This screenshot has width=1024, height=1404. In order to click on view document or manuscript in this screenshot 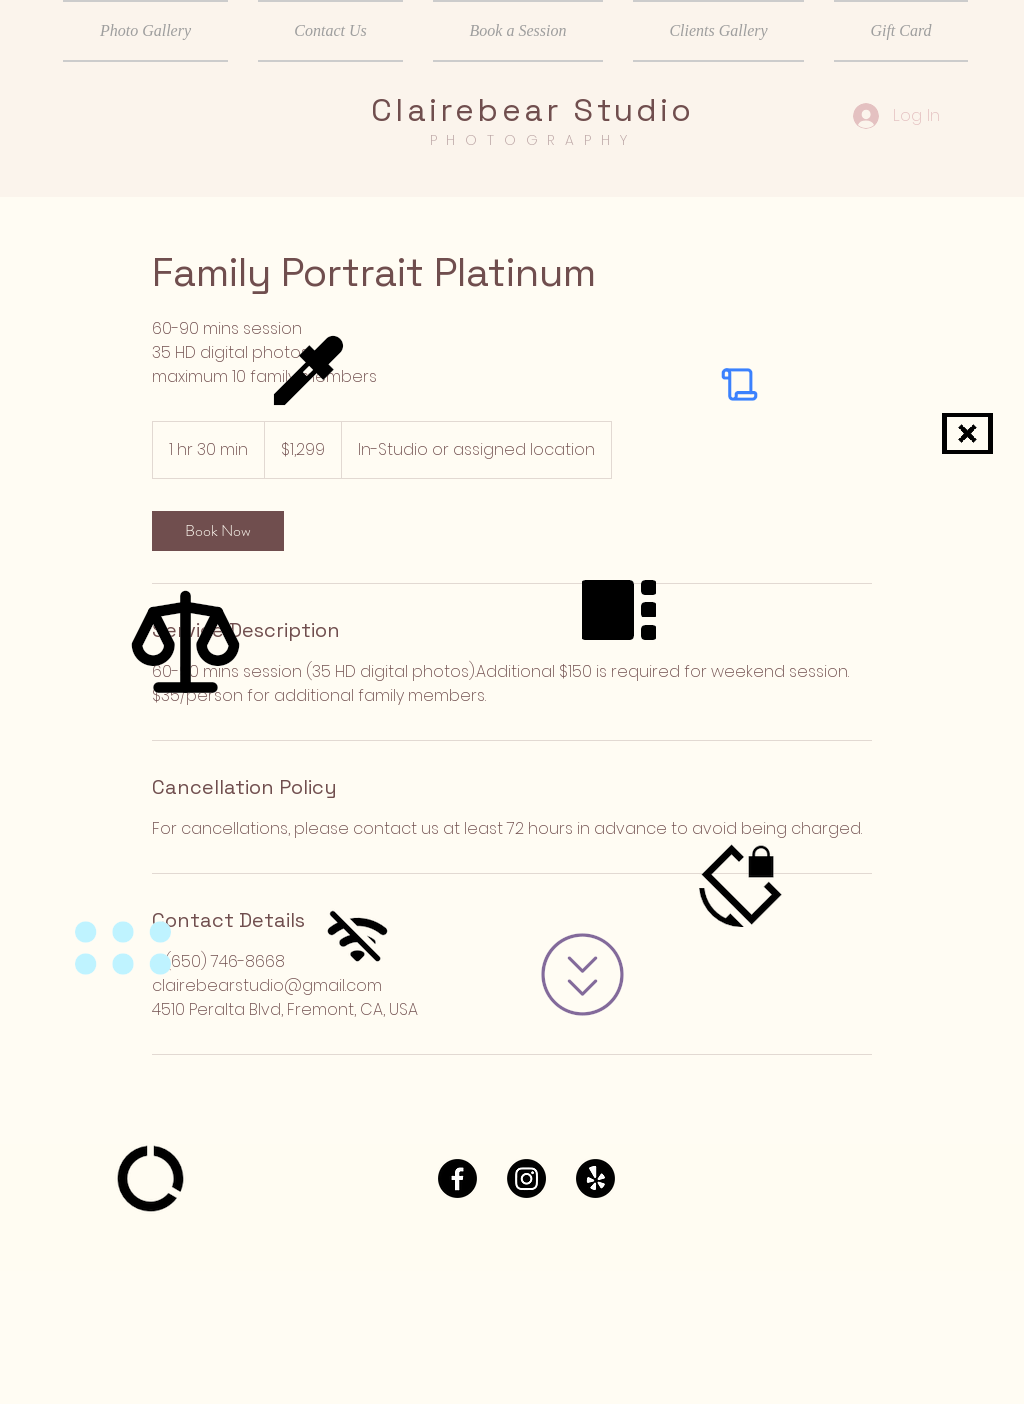, I will do `click(739, 384)`.